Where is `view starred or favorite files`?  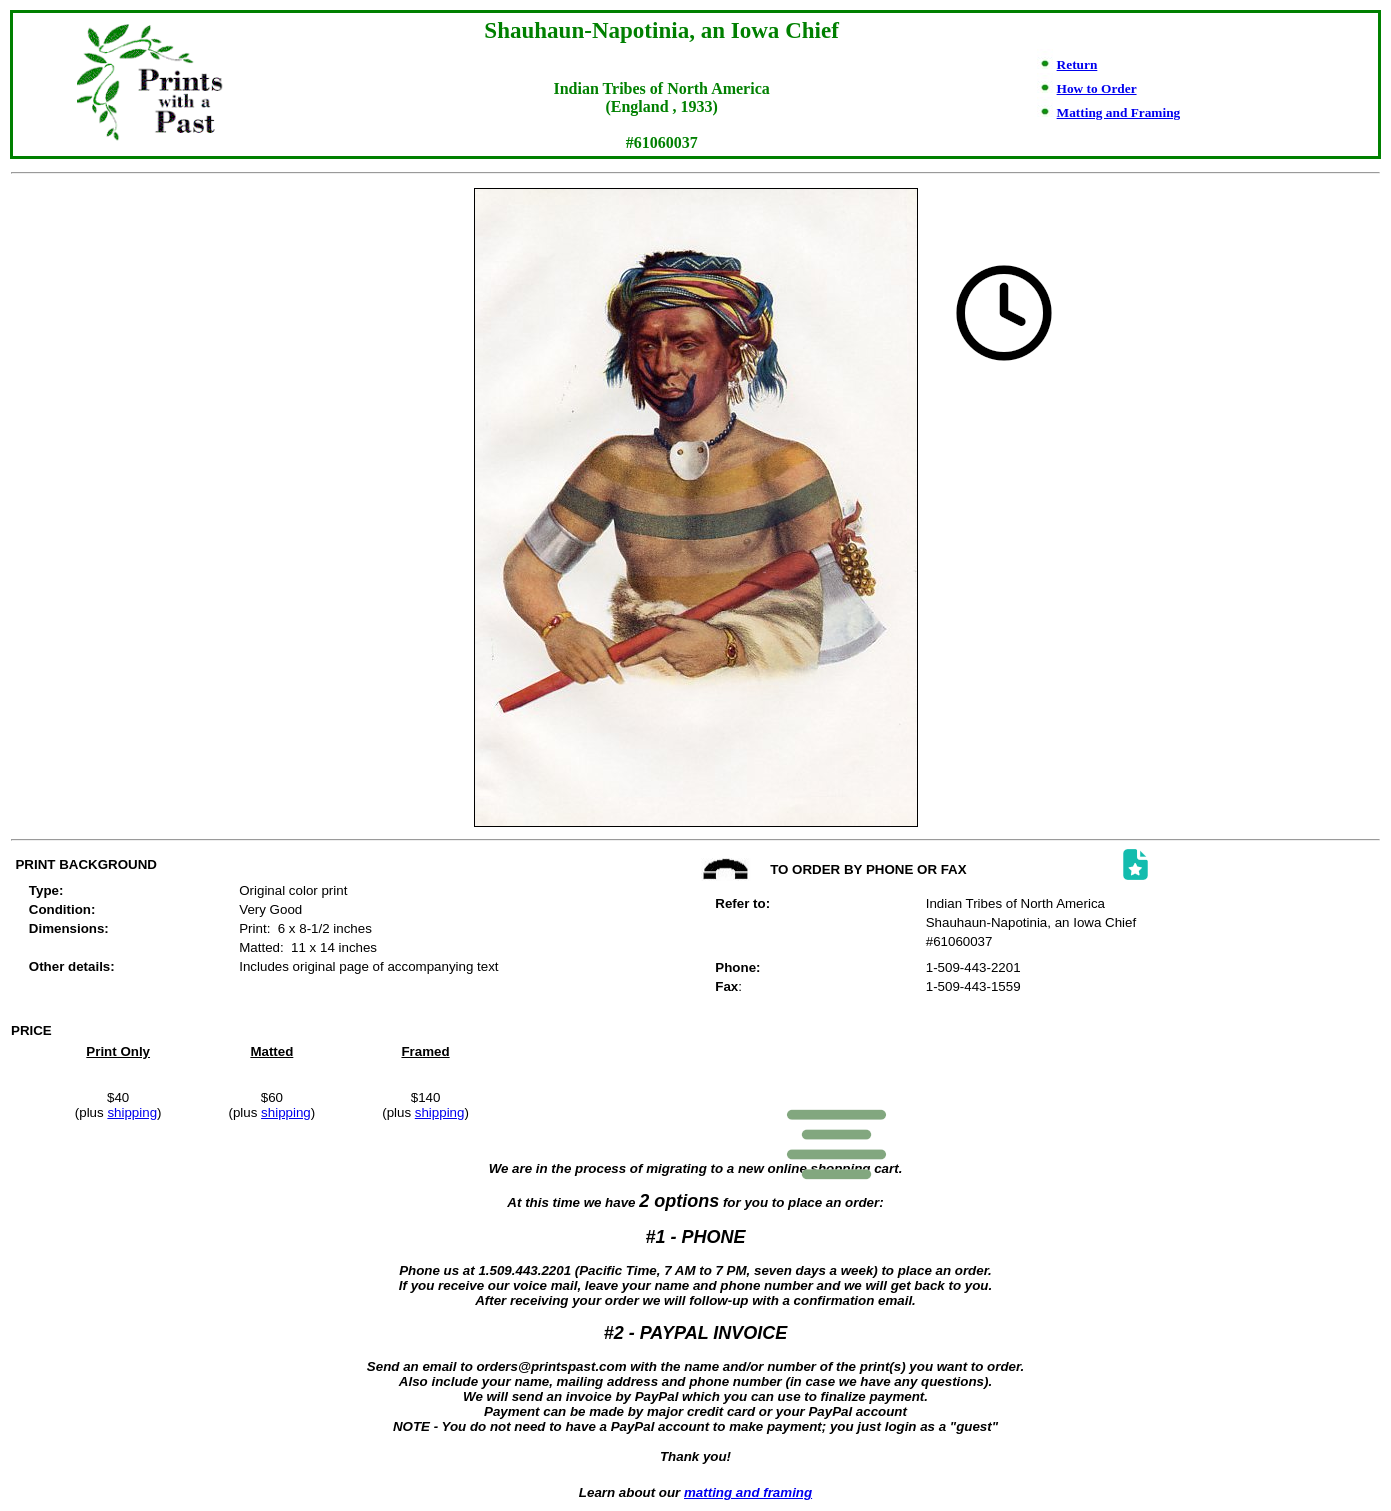
view starred or favorite files is located at coordinates (1135, 864).